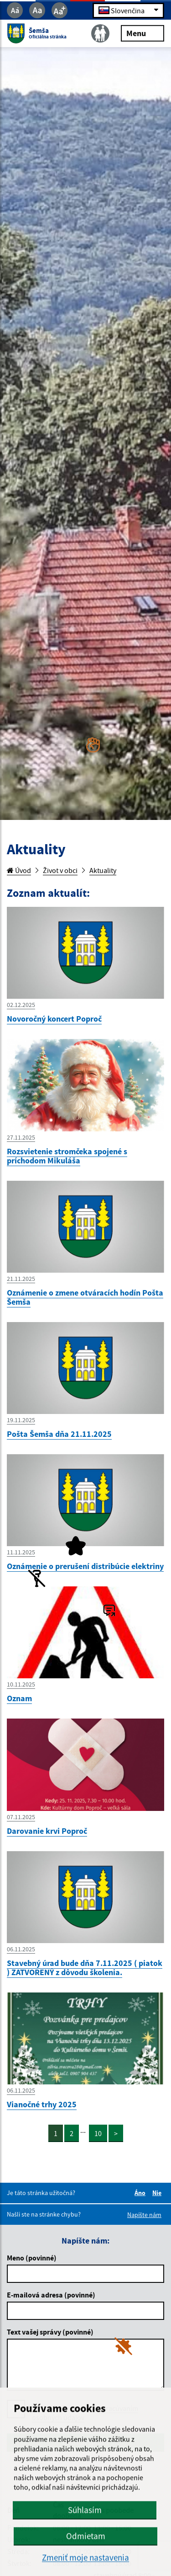 The image size is (171, 2576). What do you see at coordinates (93, 745) in the screenshot?
I see `indicate solidarity or support` at bounding box center [93, 745].